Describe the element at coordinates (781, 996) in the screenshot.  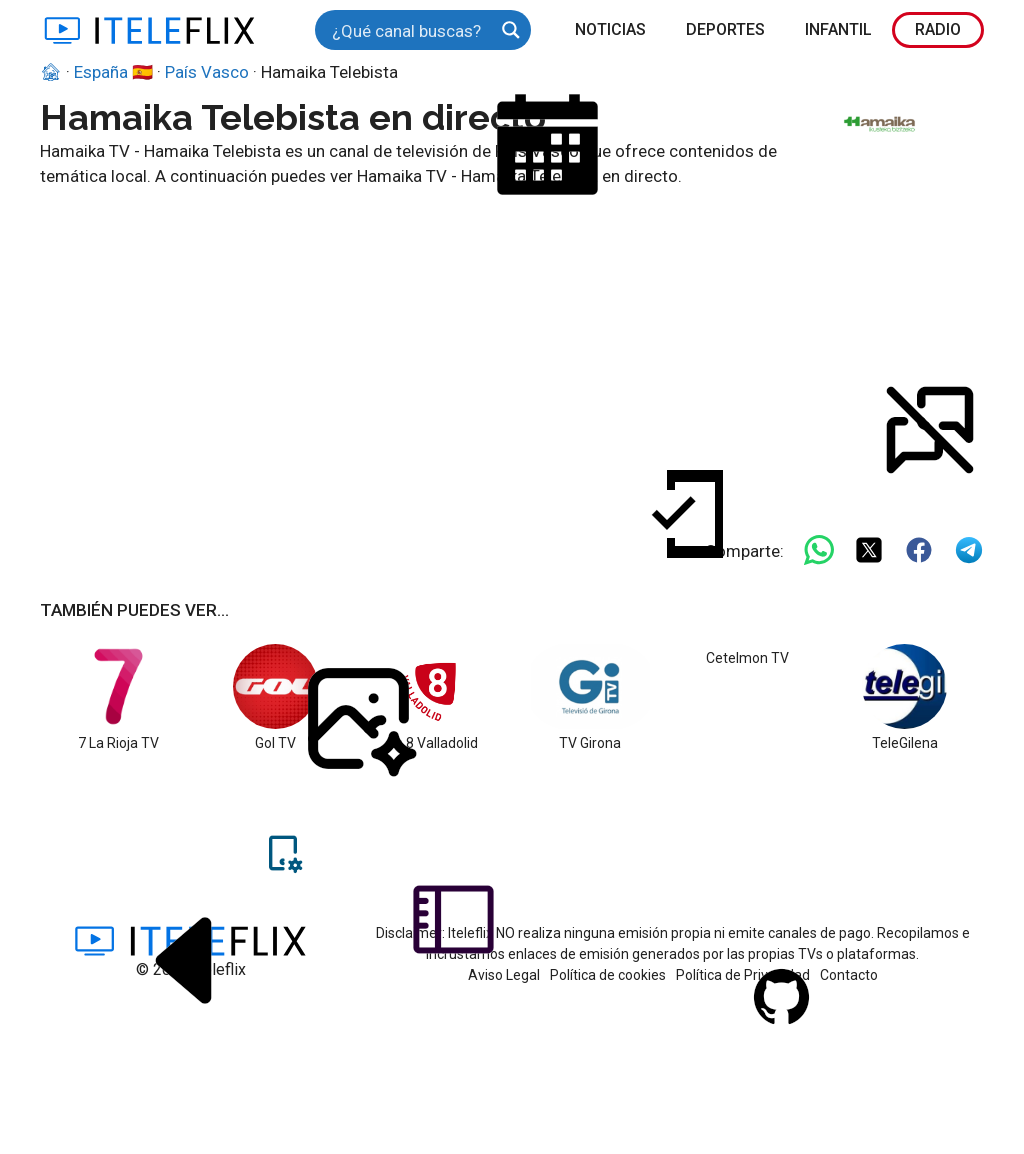
I see `view project on GitHub` at that location.